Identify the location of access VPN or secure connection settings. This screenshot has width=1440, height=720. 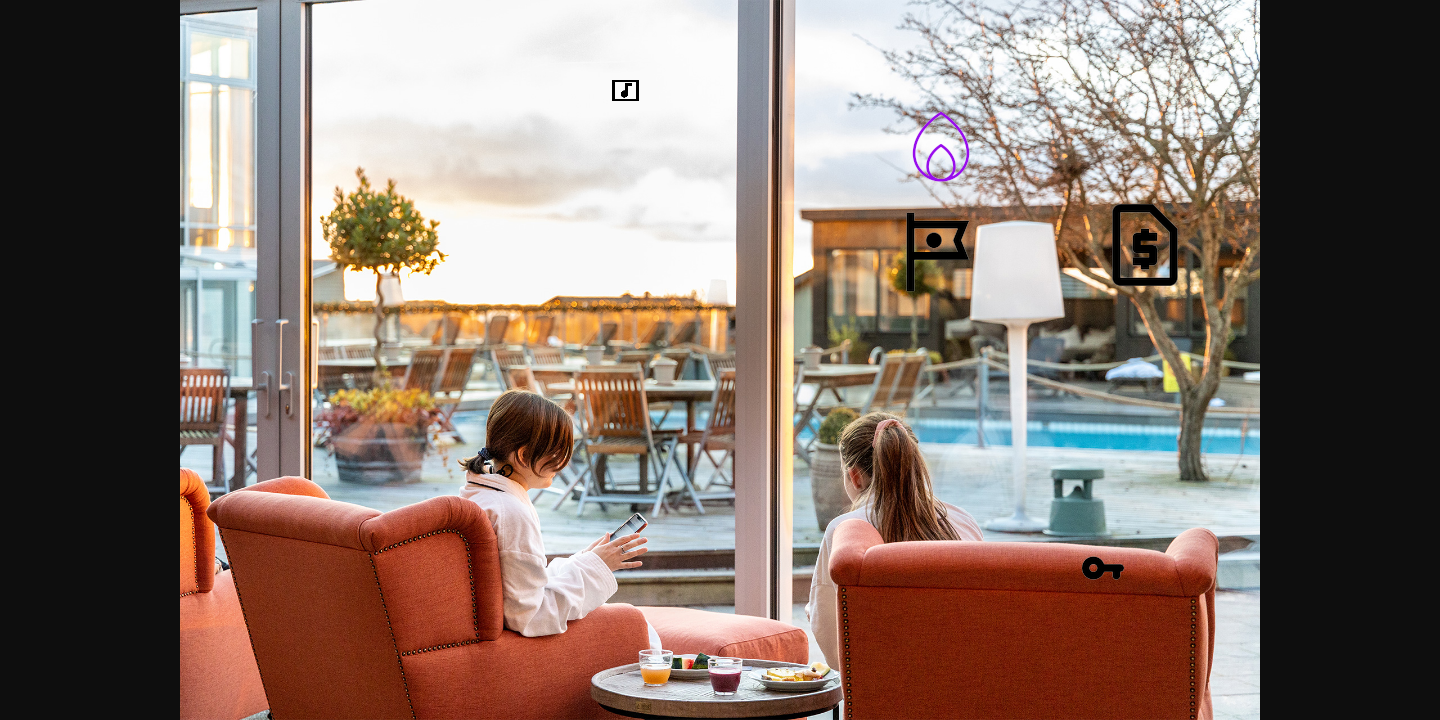
(1103, 568).